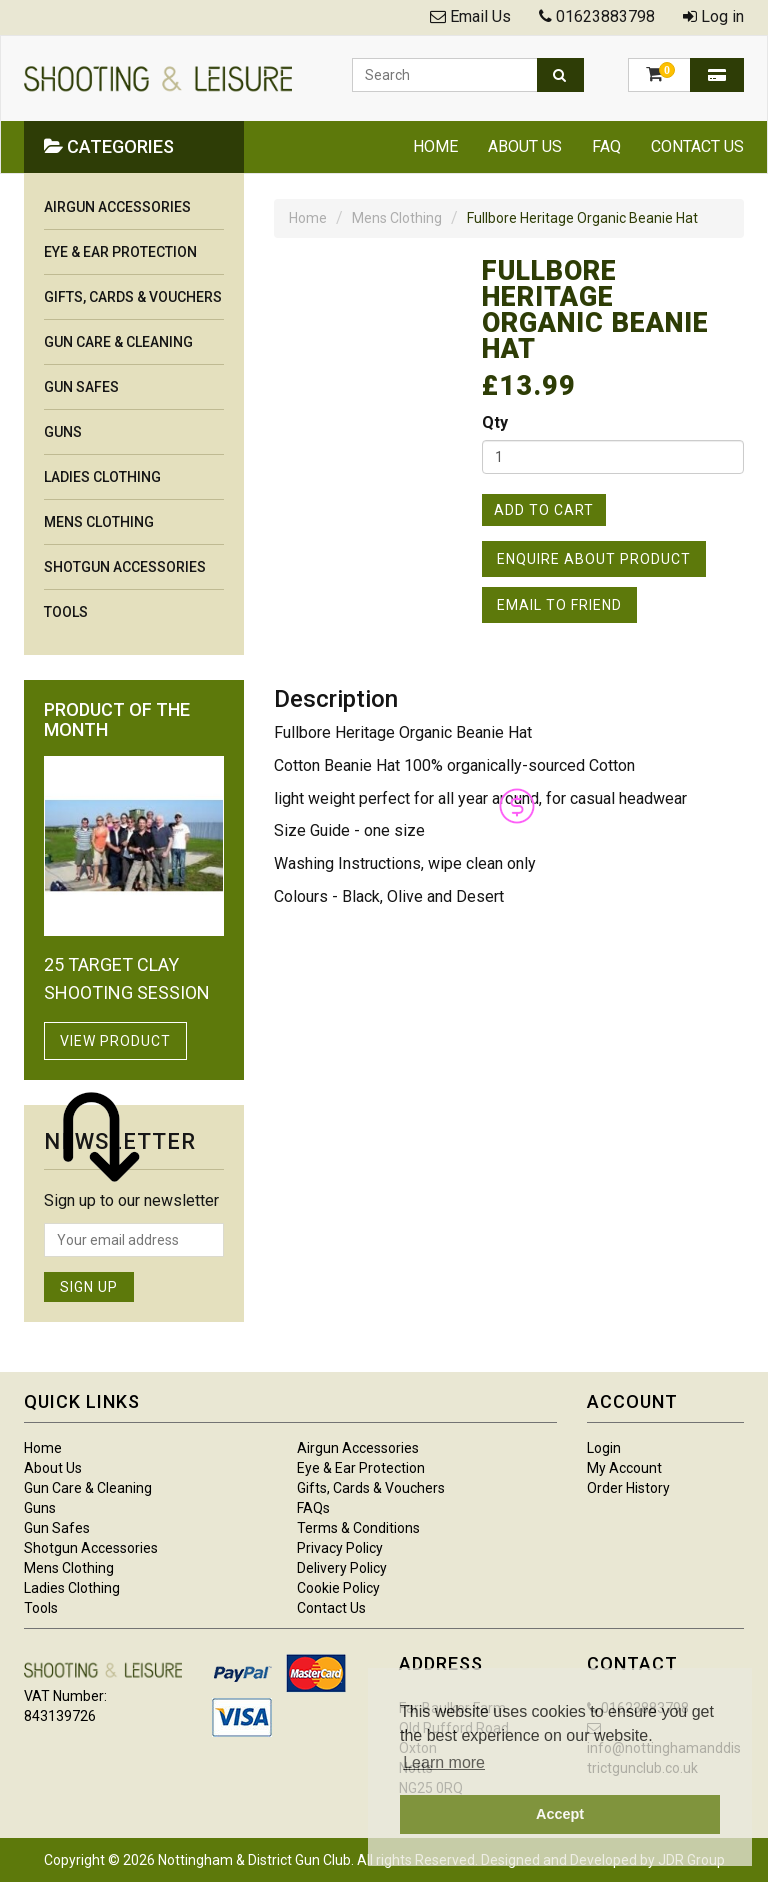 Image resolution: width=768 pixels, height=1882 pixels. Describe the element at coordinates (517, 806) in the screenshot. I see `view account balance or financial summary` at that location.